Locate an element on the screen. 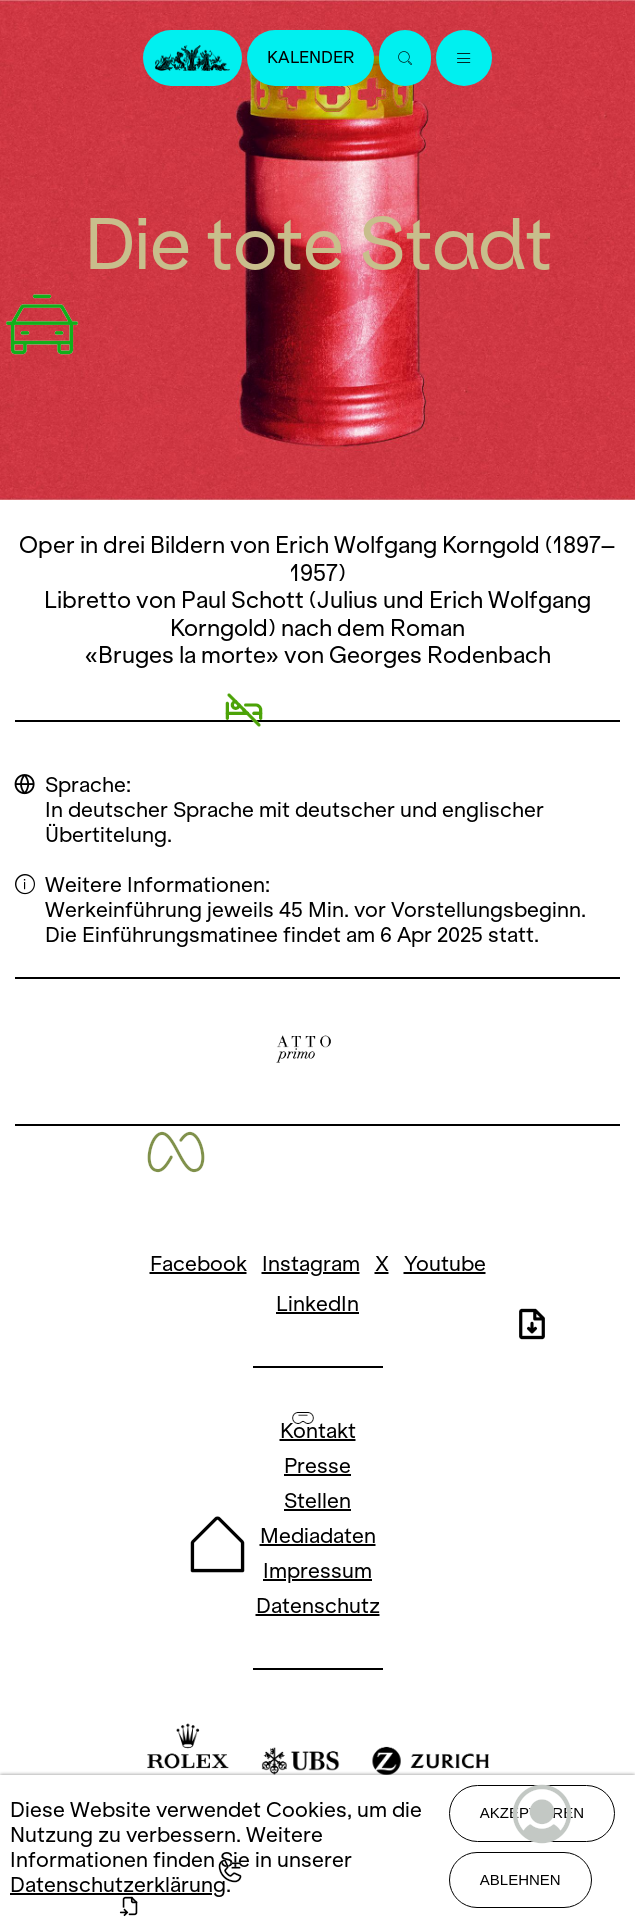 This screenshot has height=1918, width=635. meta company logo is located at coordinates (176, 1152).